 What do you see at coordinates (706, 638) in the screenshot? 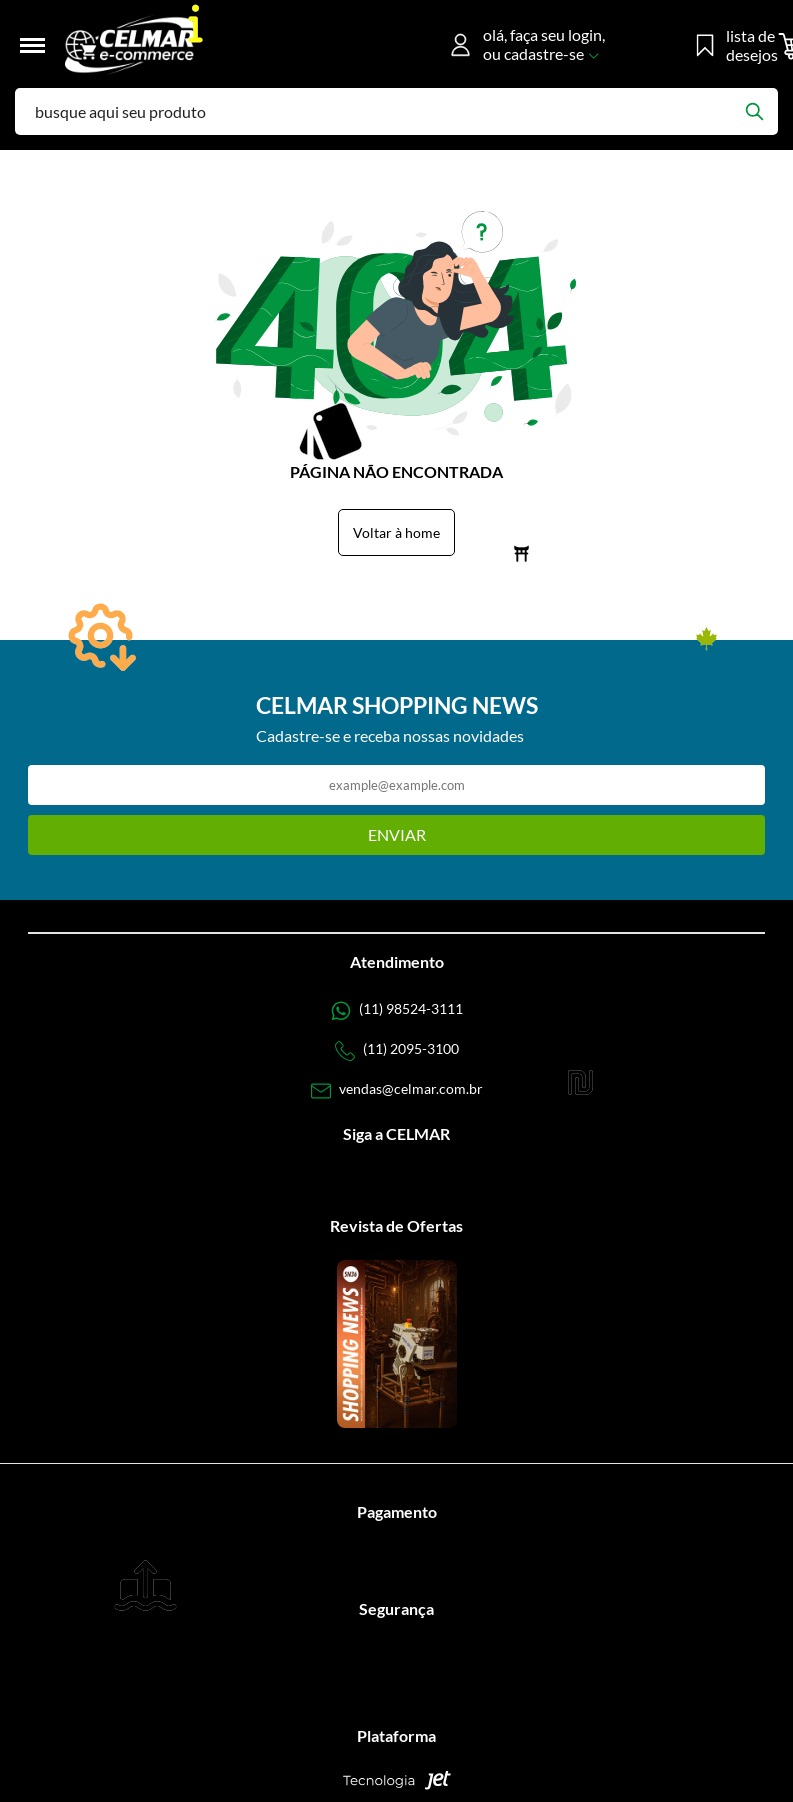
I see `represents Canada or Canadian content` at bounding box center [706, 638].